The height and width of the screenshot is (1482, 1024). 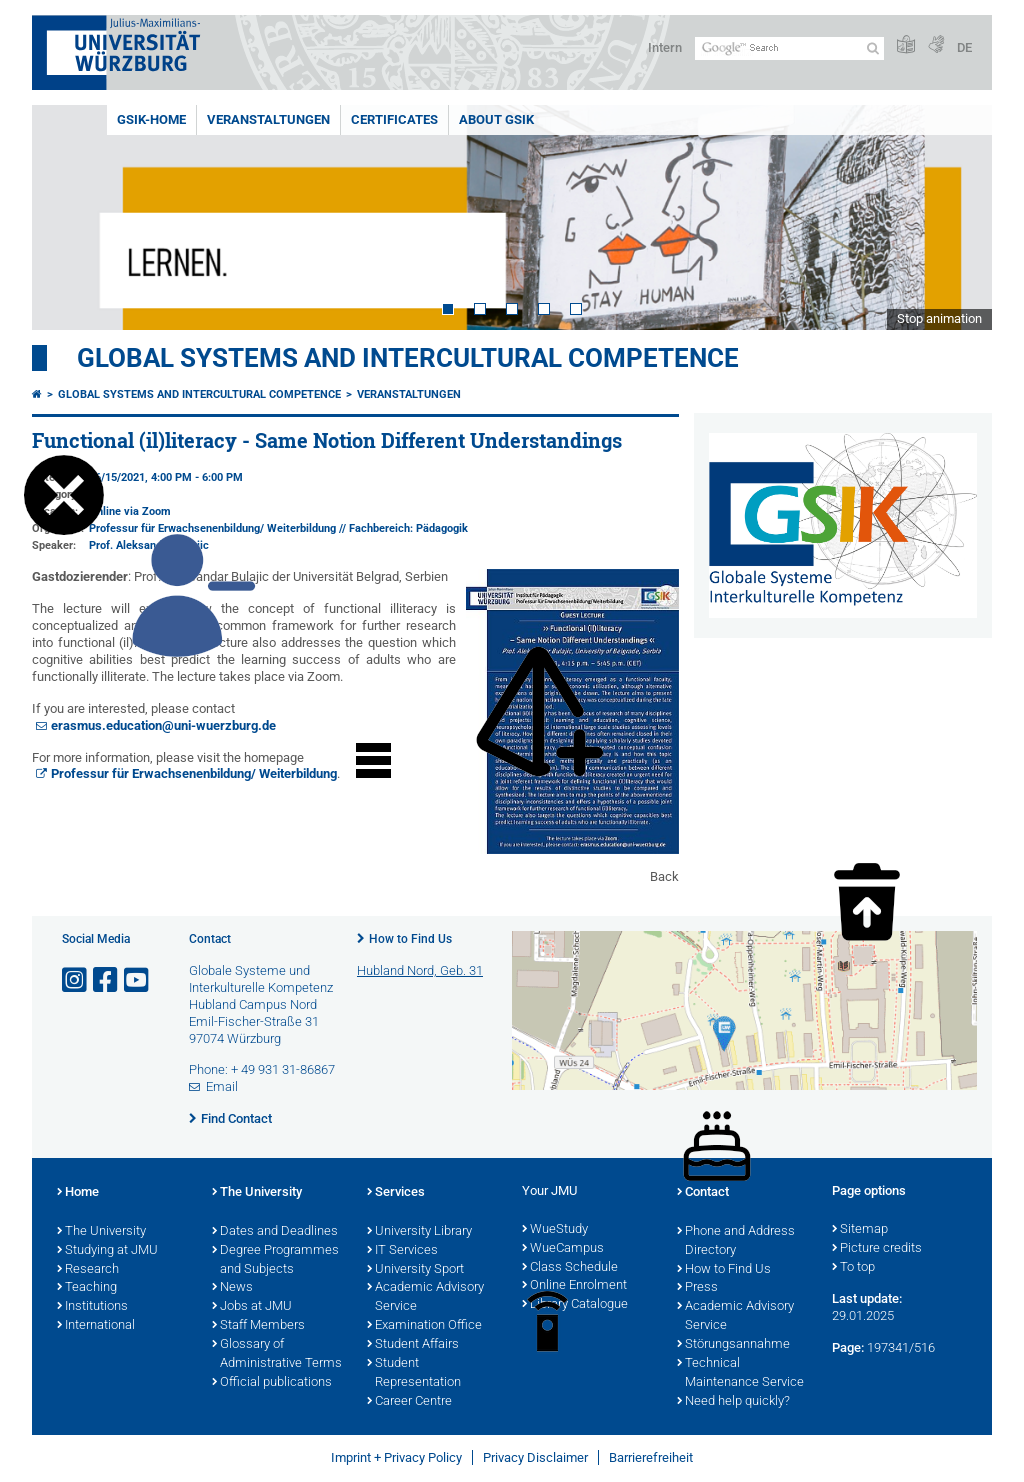 What do you see at coordinates (187, 595) in the screenshot?
I see `remove a user or contact` at bounding box center [187, 595].